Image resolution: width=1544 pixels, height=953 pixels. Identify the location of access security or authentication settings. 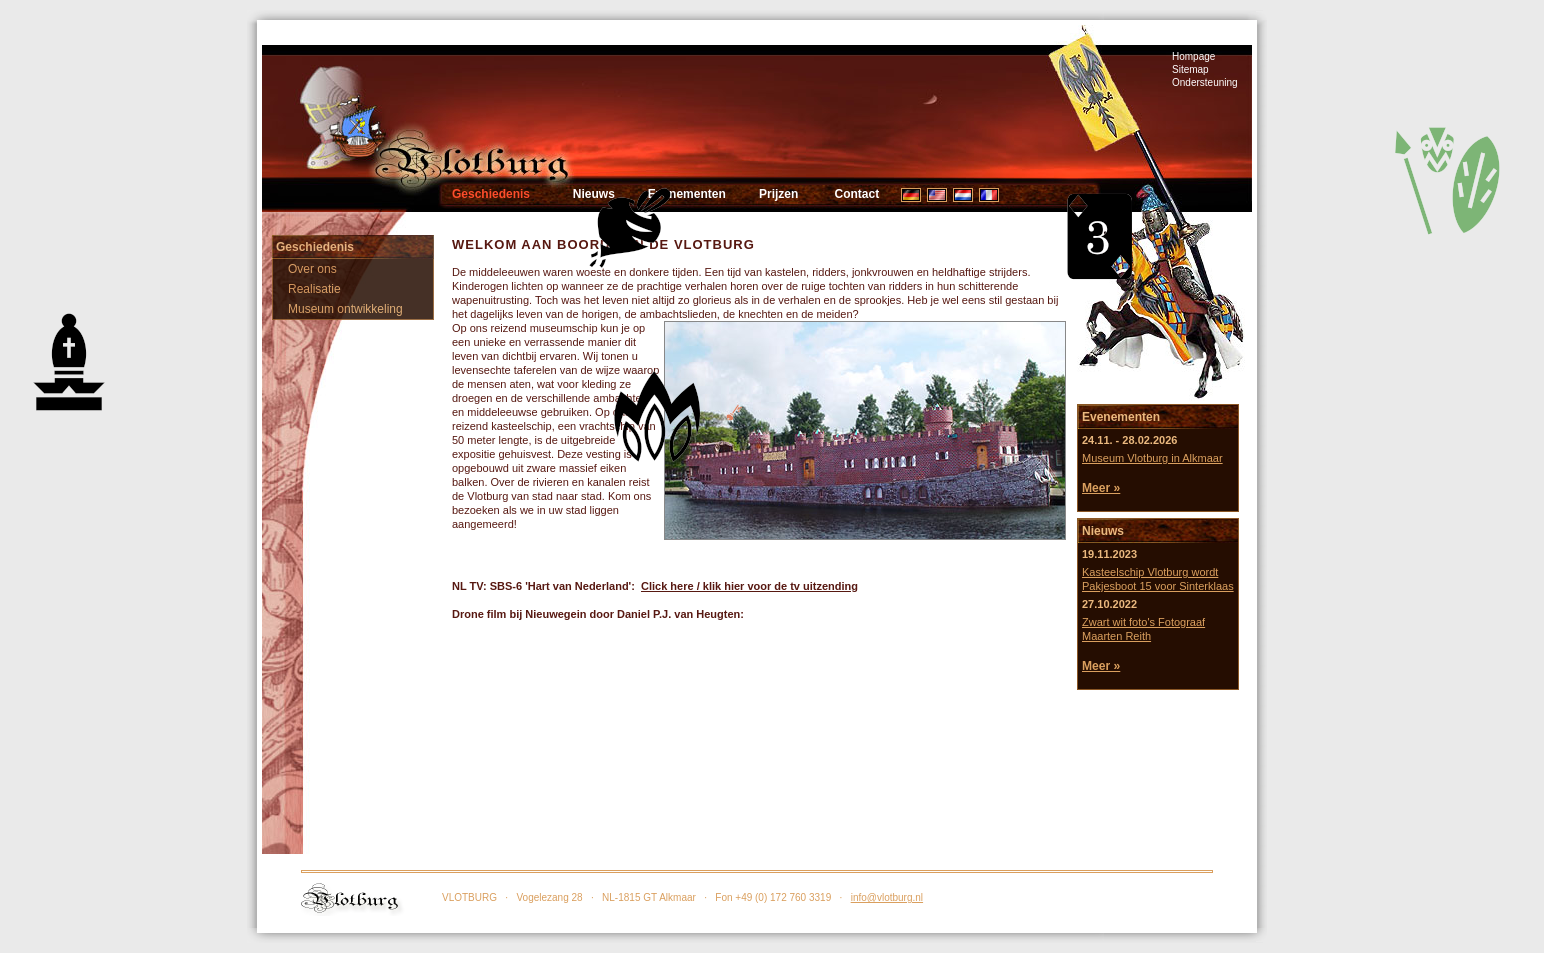
(734, 412).